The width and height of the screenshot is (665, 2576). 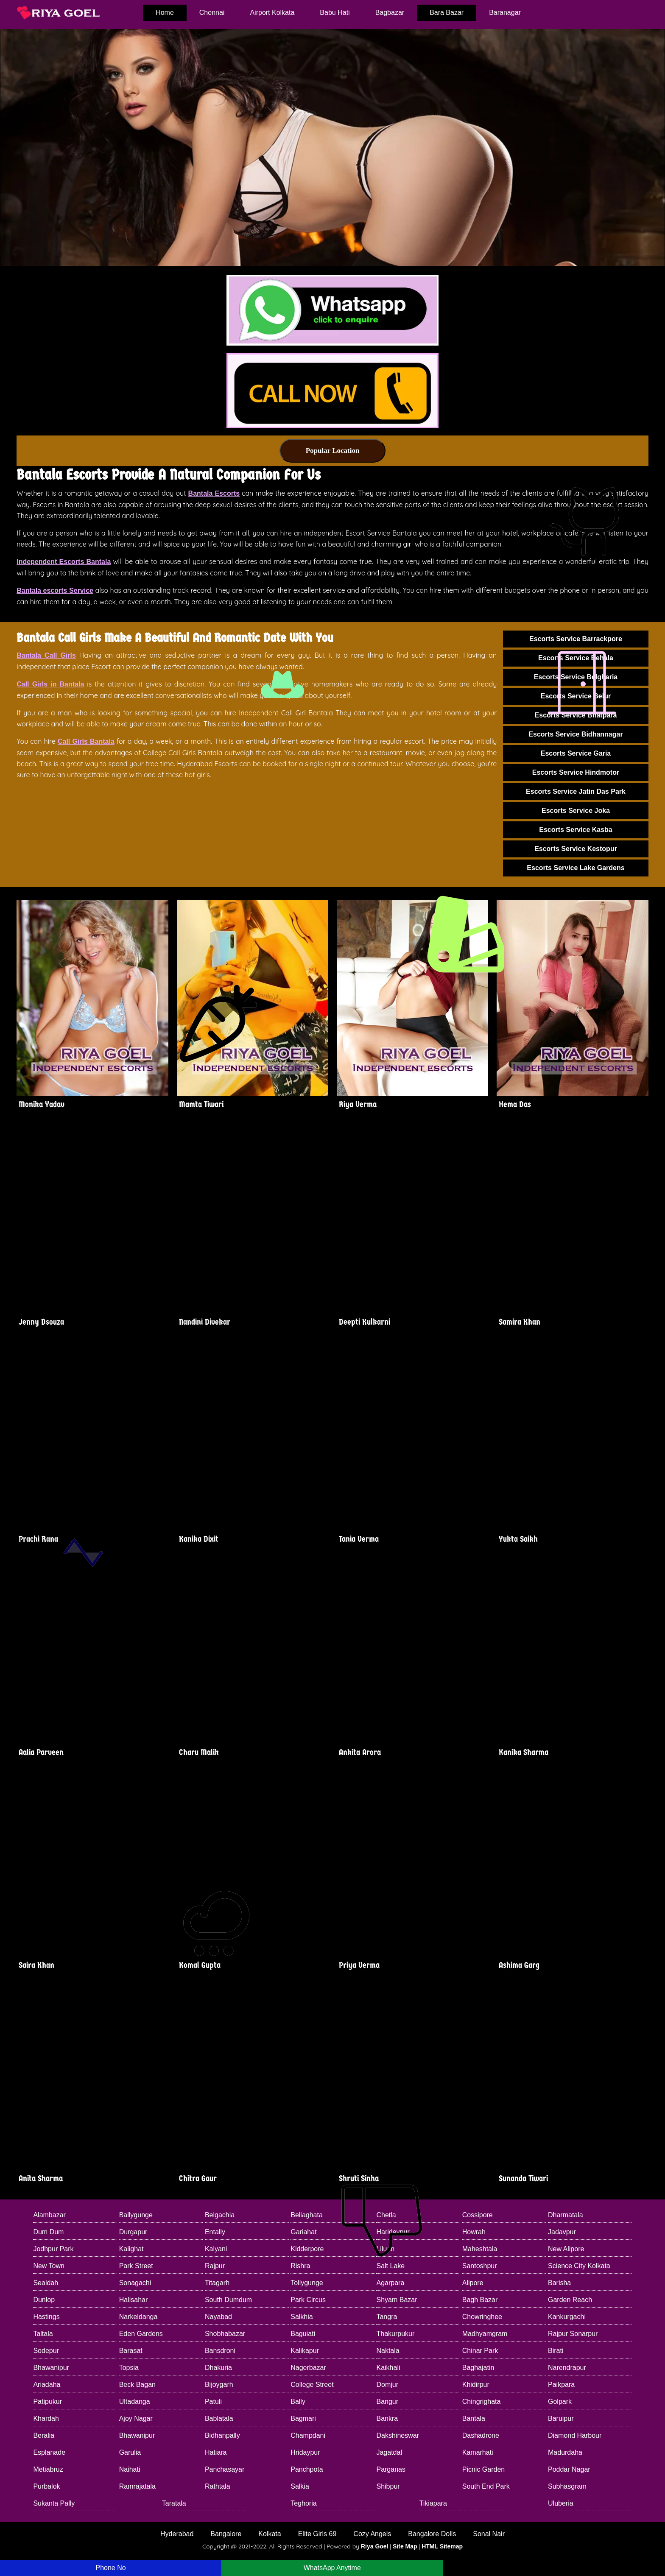 What do you see at coordinates (83, 1552) in the screenshot?
I see `select triangle waveform for audio synthesis` at bounding box center [83, 1552].